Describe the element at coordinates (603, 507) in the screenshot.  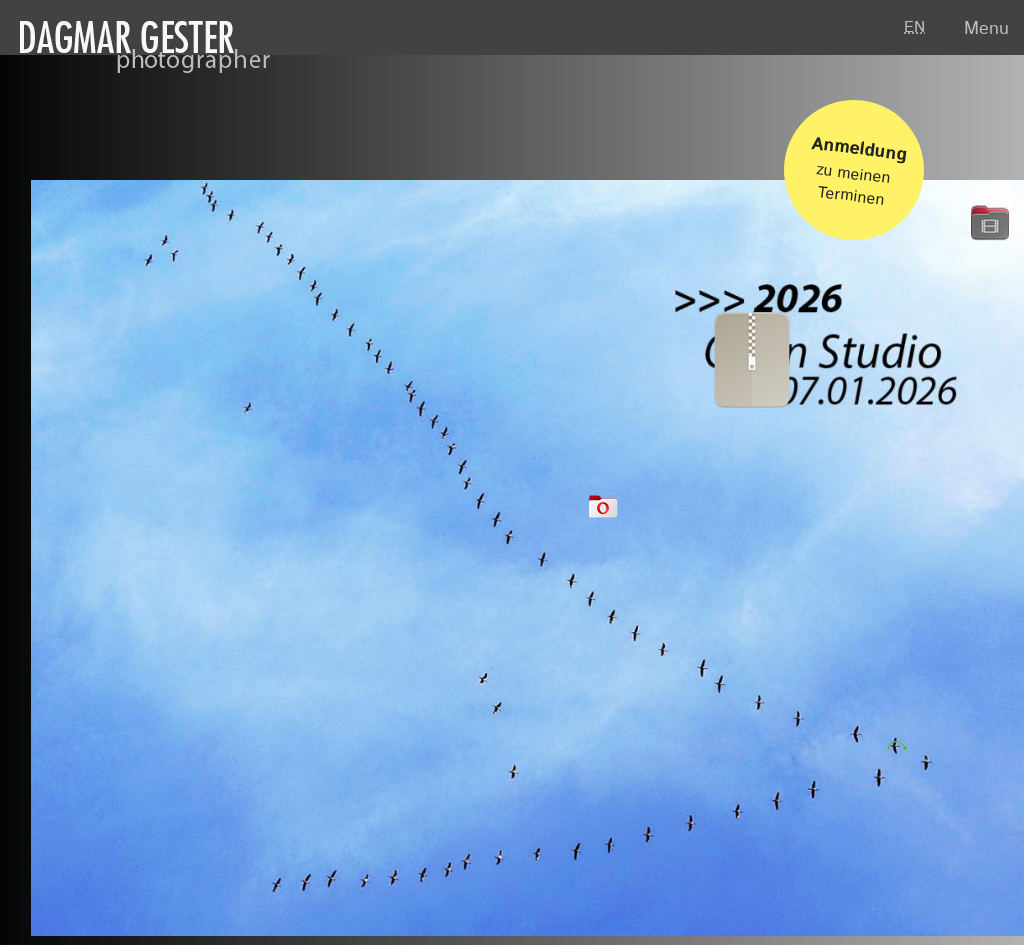
I see `open folder containing Opera browser files` at that location.